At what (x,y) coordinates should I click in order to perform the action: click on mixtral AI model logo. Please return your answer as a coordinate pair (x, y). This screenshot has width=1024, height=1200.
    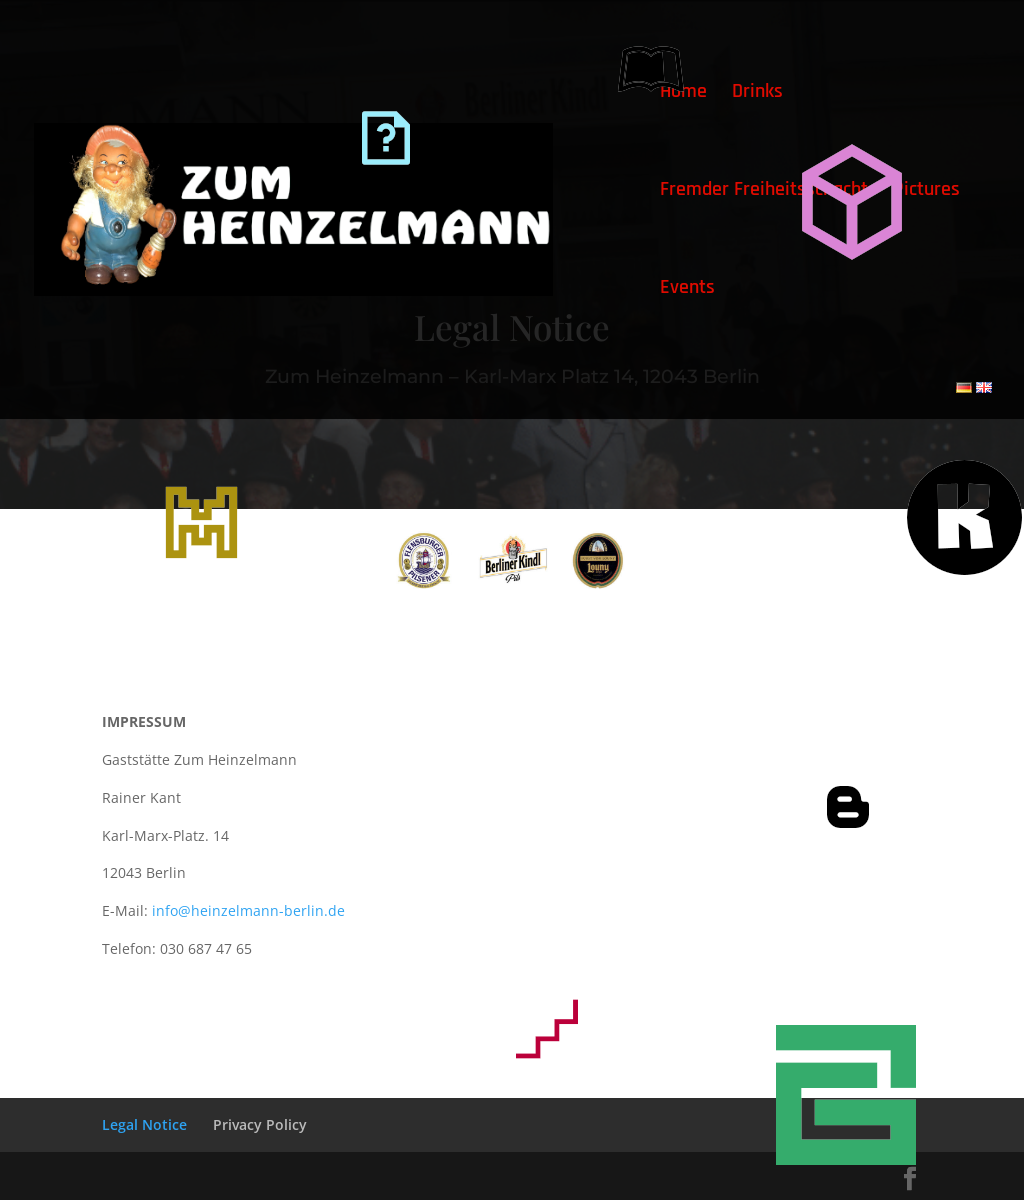
    Looking at the image, I should click on (201, 522).